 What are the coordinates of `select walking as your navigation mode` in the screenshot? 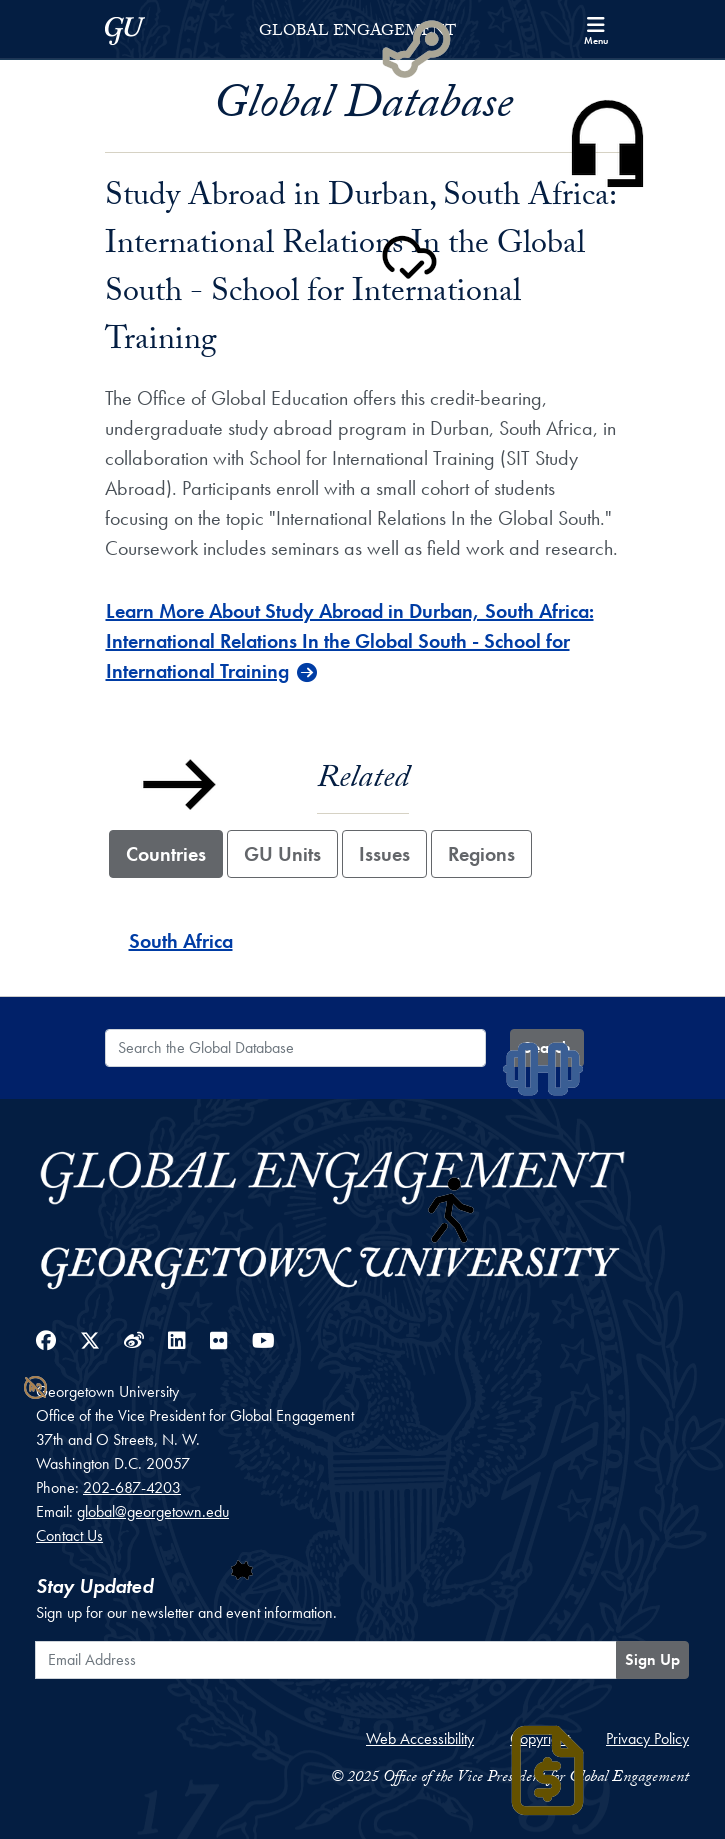 It's located at (451, 1210).